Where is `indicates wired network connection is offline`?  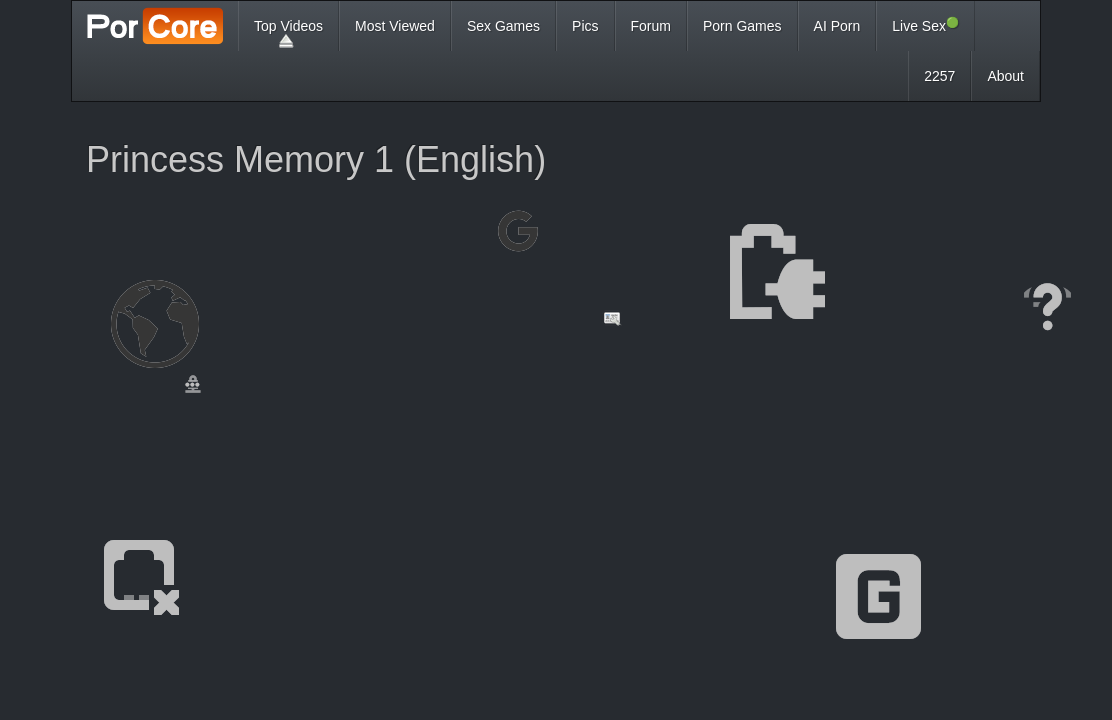
indicates wired network connection is offline is located at coordinates (139, 575).